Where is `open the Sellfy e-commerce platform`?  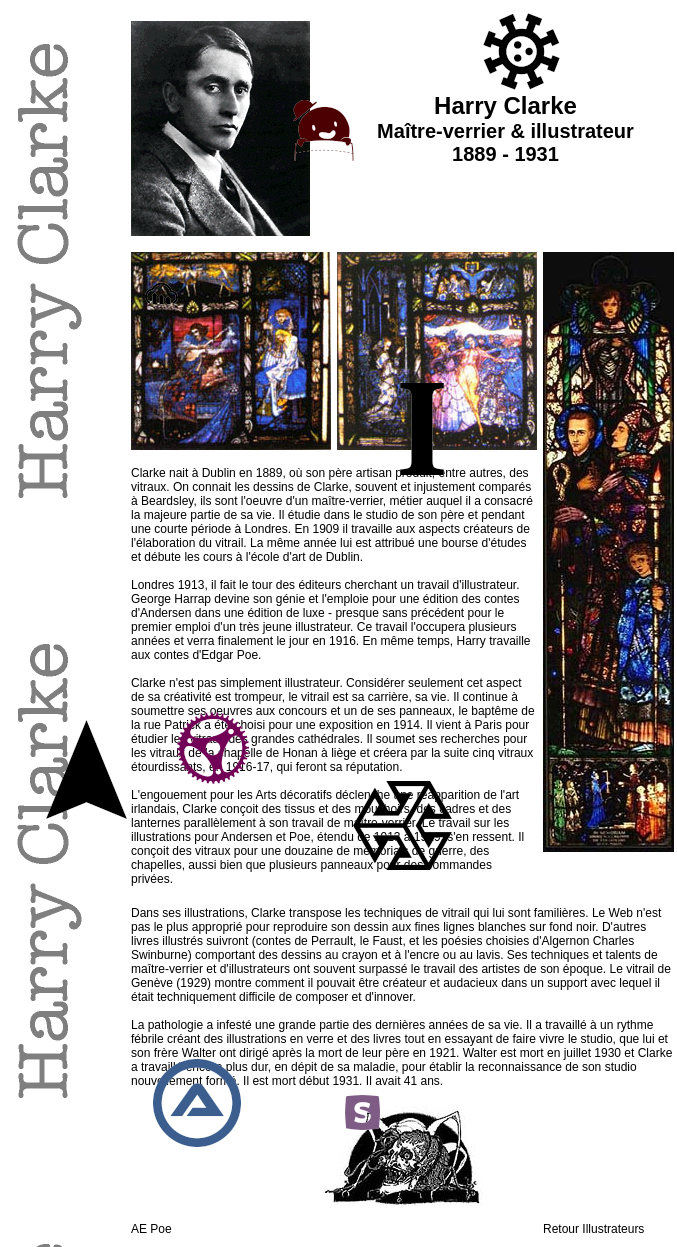
open the Sellfy e-commerce platform is located at coordinates (362, 1112).